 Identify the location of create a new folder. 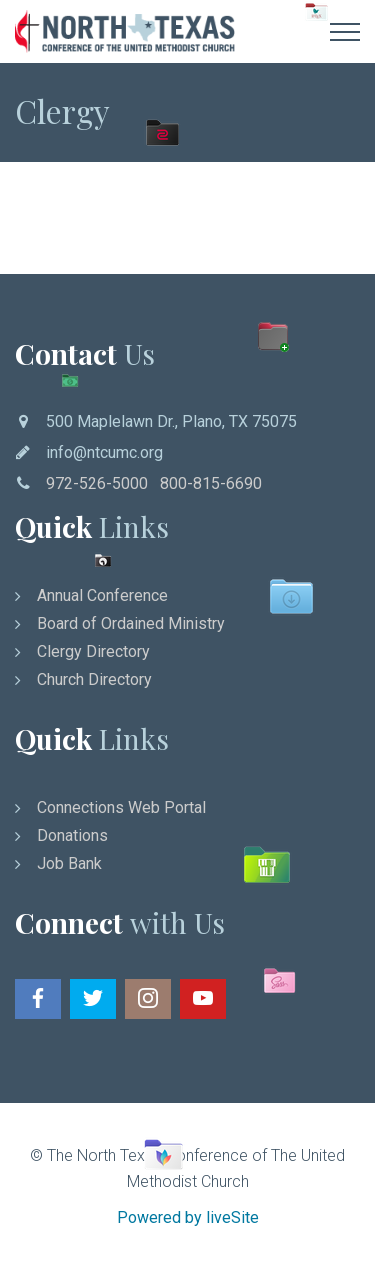
(273, 336).